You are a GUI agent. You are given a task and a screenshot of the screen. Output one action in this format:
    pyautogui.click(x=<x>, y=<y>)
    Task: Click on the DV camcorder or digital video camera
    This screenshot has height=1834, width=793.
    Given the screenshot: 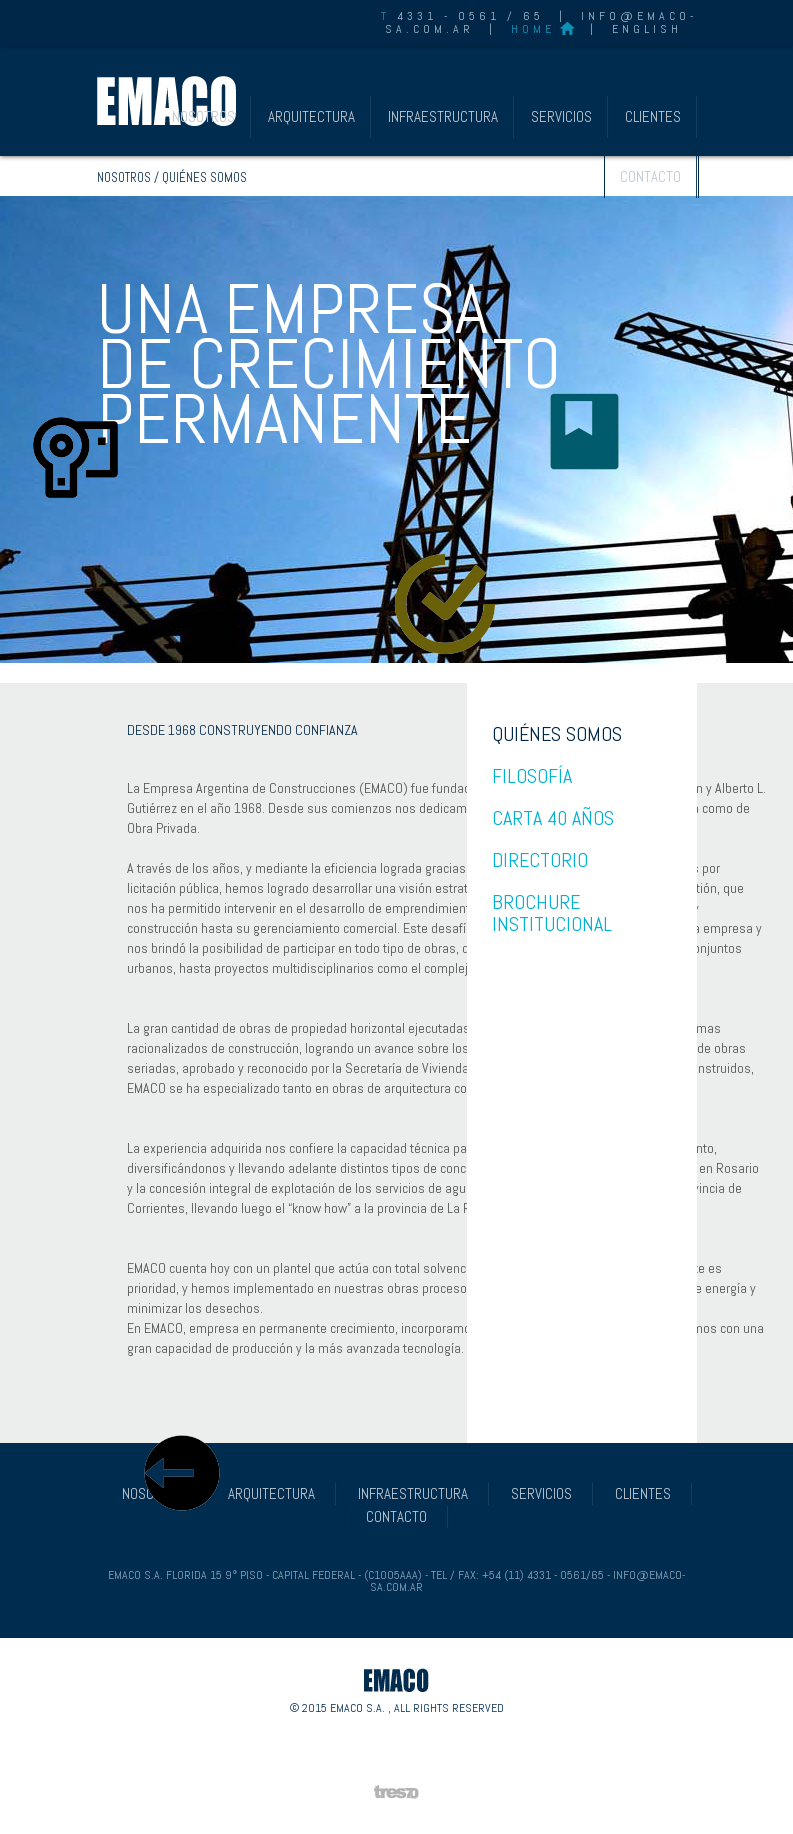 What is the action you would take?
    pyautogui.click(x=77, y=457)
    